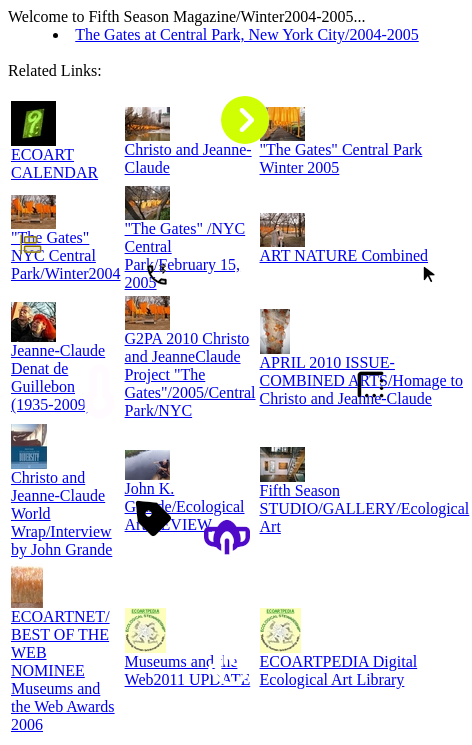 This screenshot has height=745, width=472. Describe the element at coordinates (245, 120) in the screenshot. I see `go to next item or page` at that location.